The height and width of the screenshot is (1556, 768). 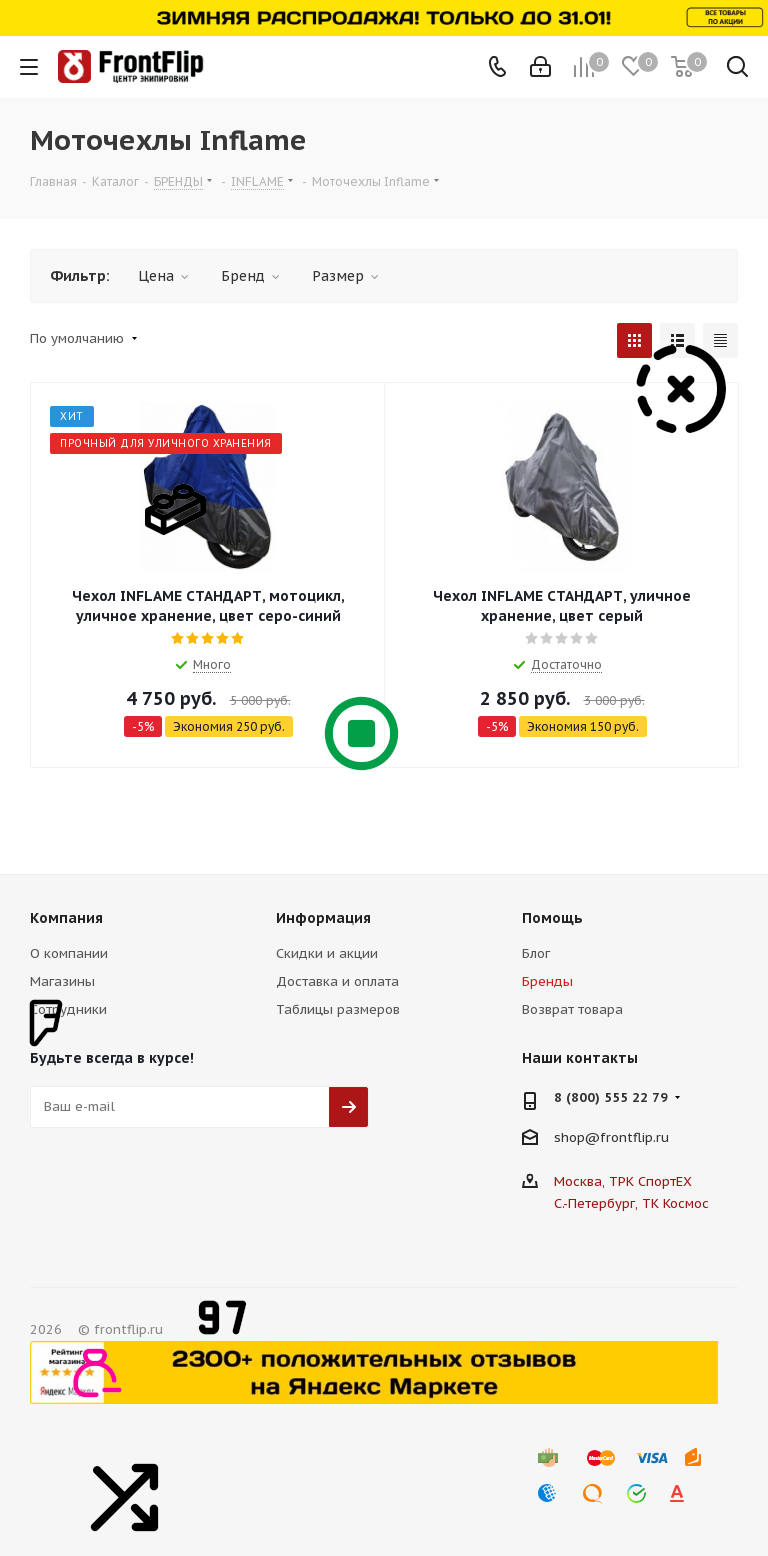 What do you see at coordinates (175, 508) in the screenshot?
I see `access building blocks or modular components` at bounding box center [175, 508].